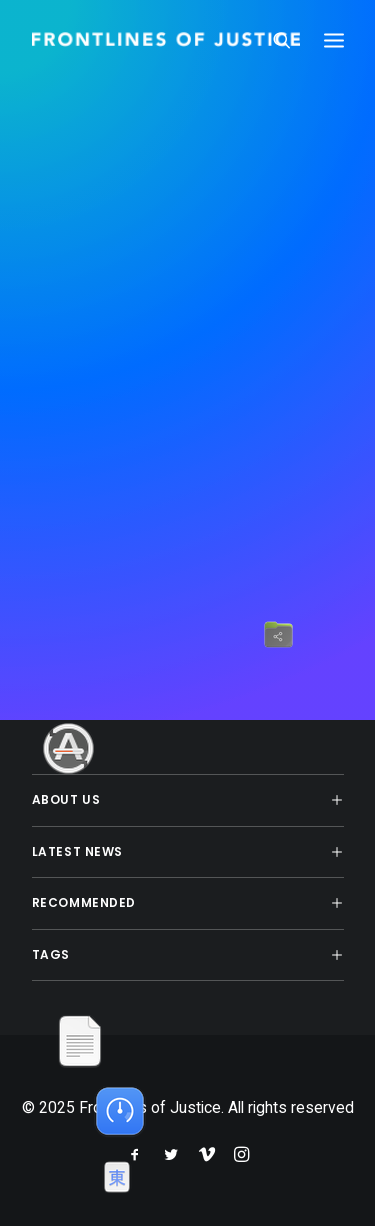 This screenshot has height=1226, width=375. Describe the element at coordinates (80, 1041) in the screenshot. I see `a windows ini configuration file associated with wine` at that location.